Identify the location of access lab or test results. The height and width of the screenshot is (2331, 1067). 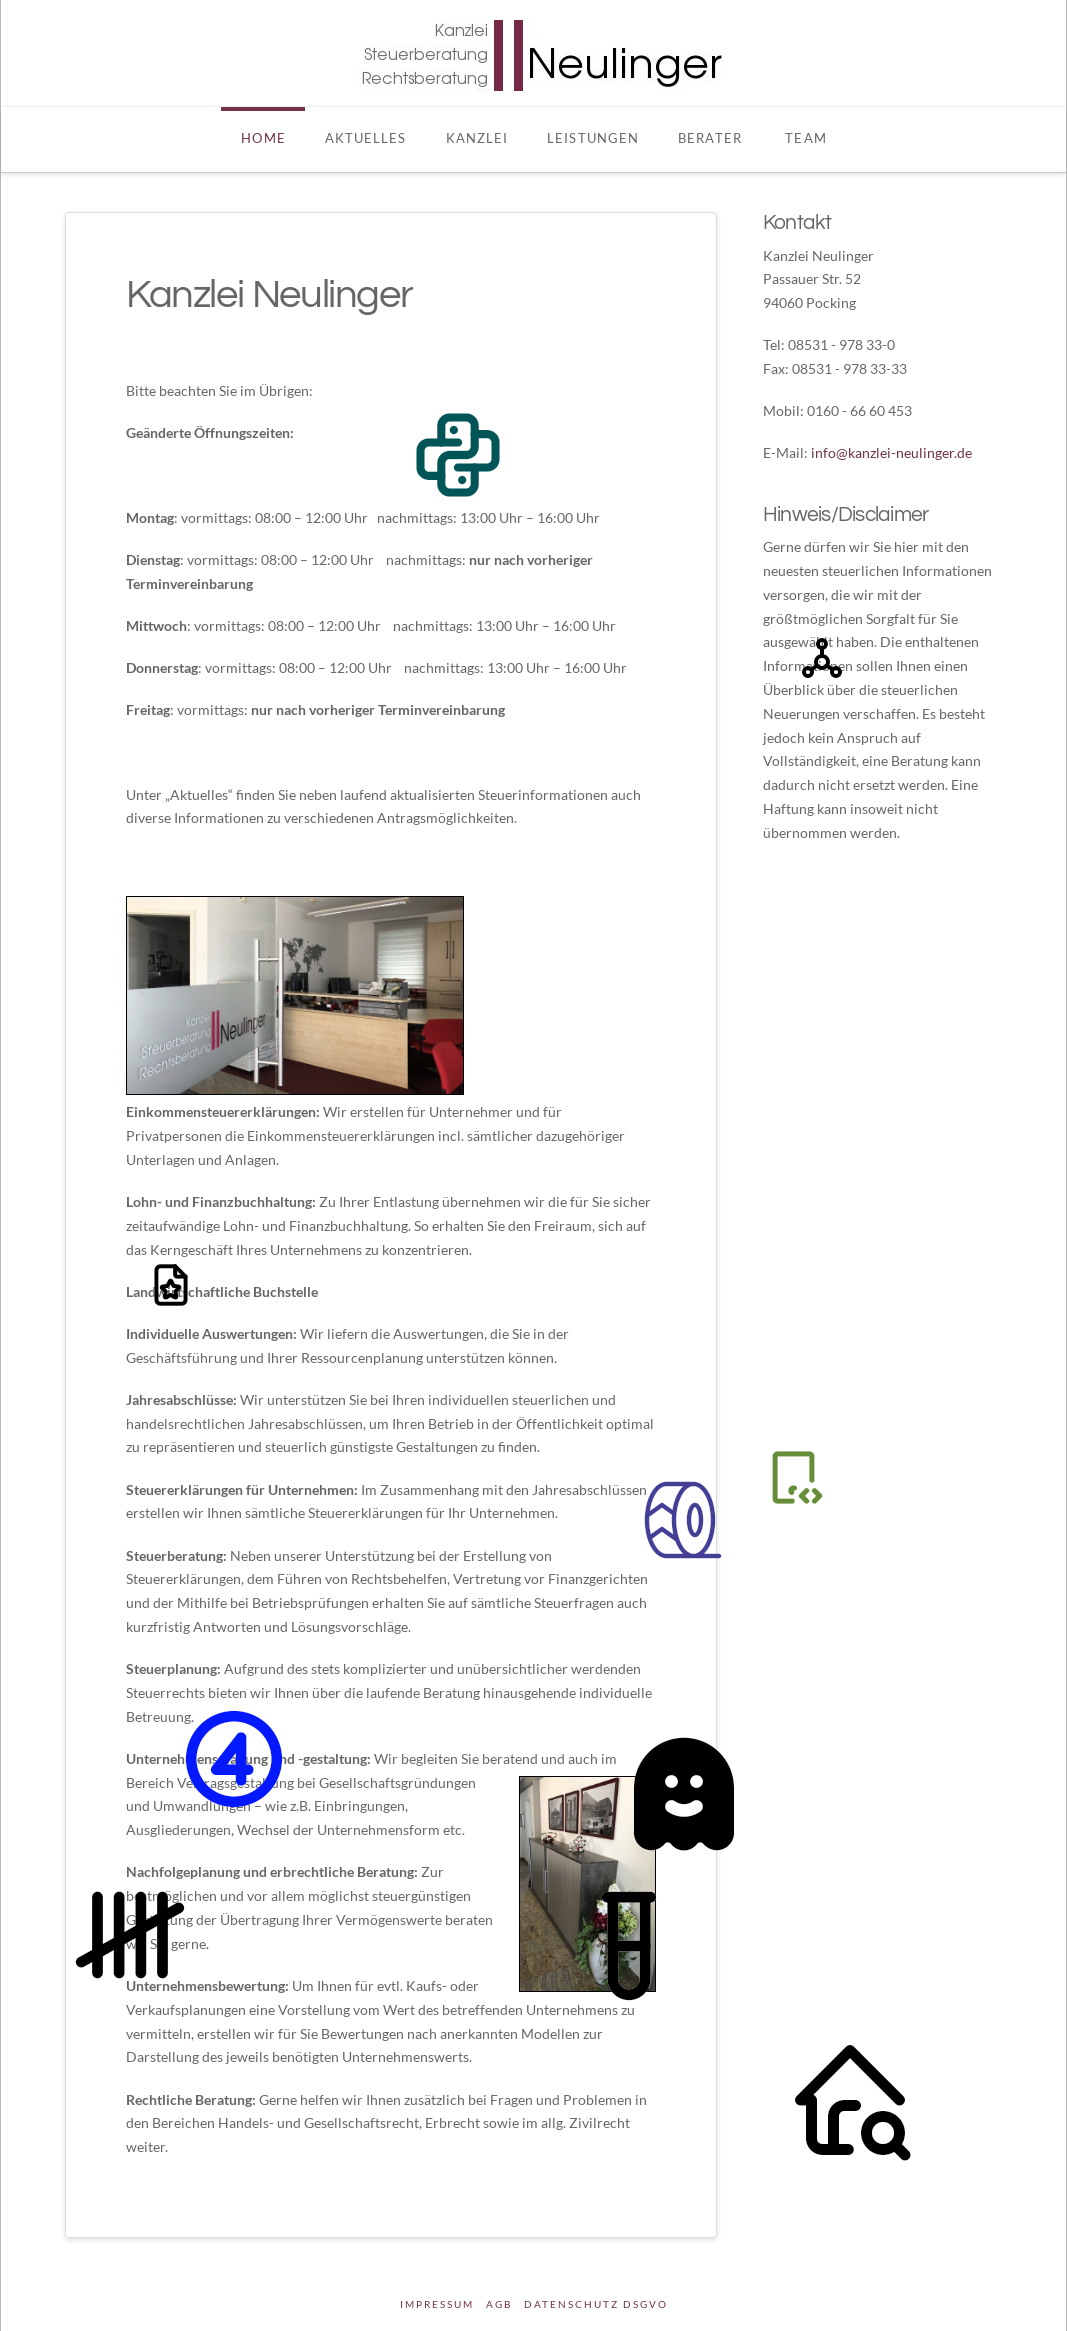
(629, 1946).